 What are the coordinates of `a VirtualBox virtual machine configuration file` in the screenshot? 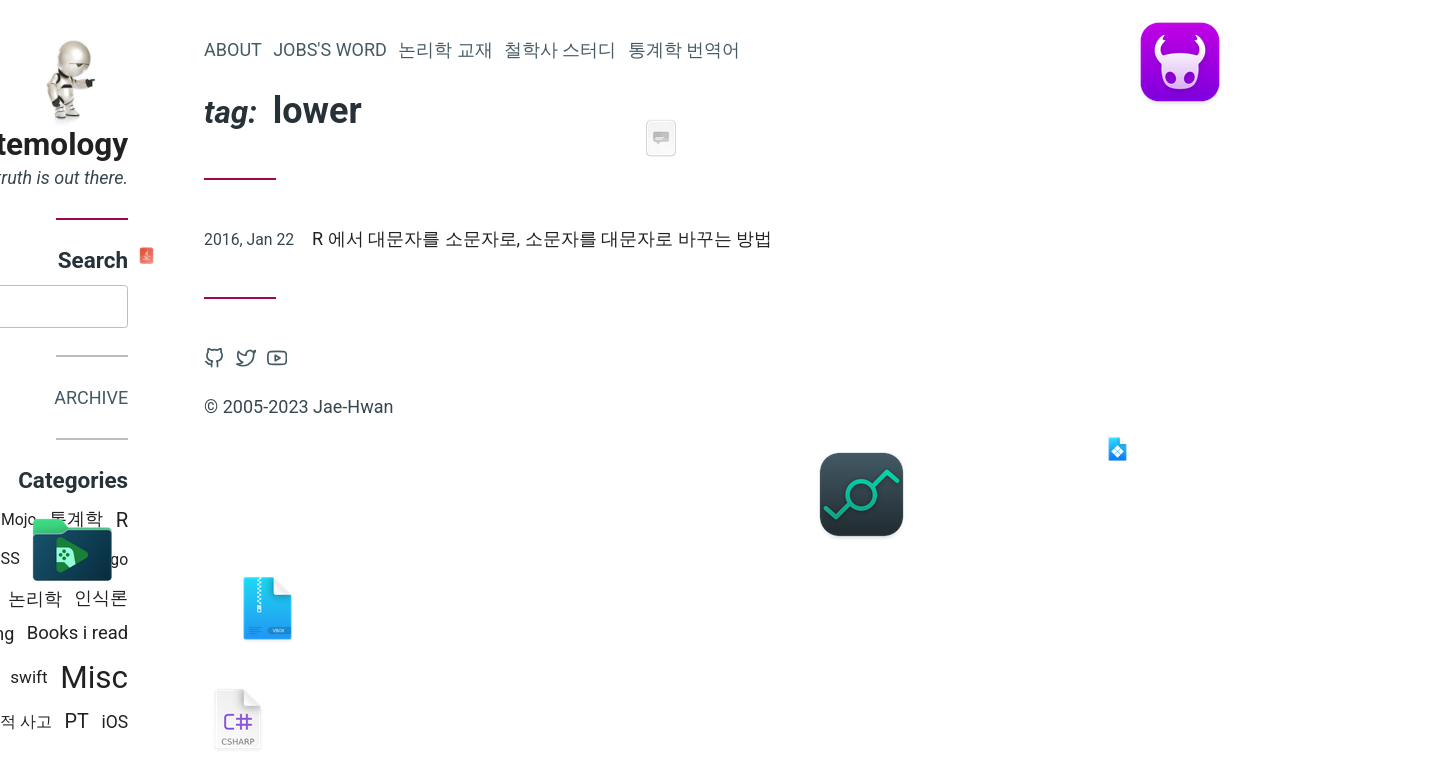 It's located at (267, 609).